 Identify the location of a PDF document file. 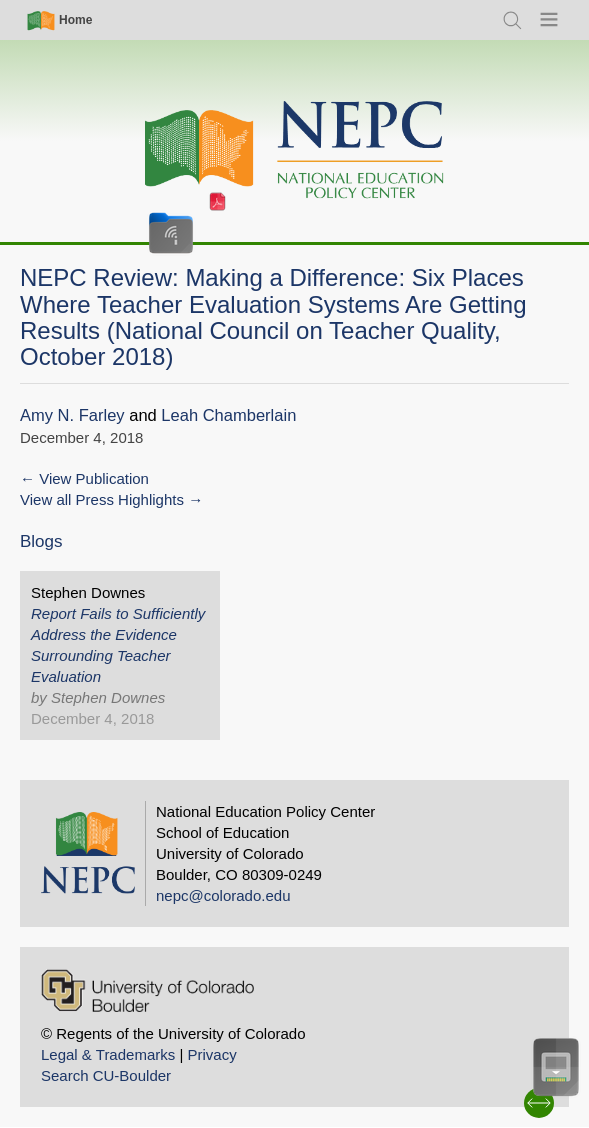
(217, 201).